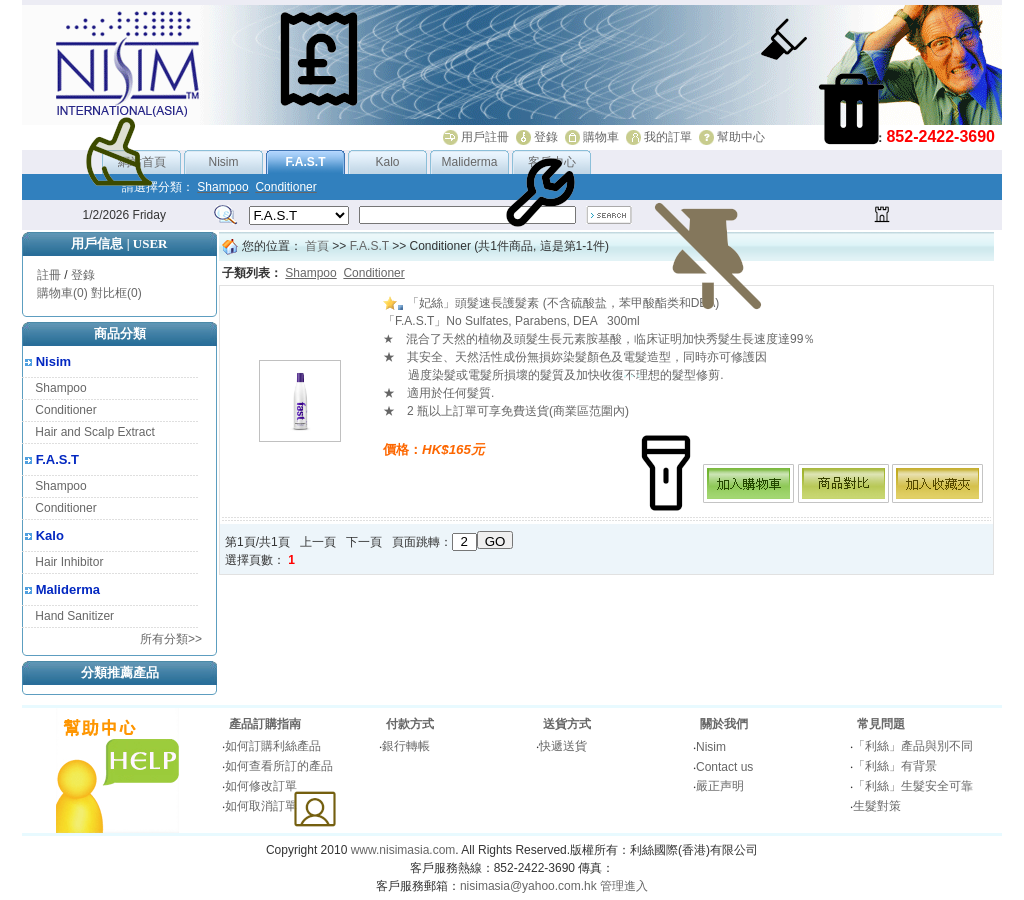 The image size is (1024, 900). I want to click on unpin this item, so click(708, 256).